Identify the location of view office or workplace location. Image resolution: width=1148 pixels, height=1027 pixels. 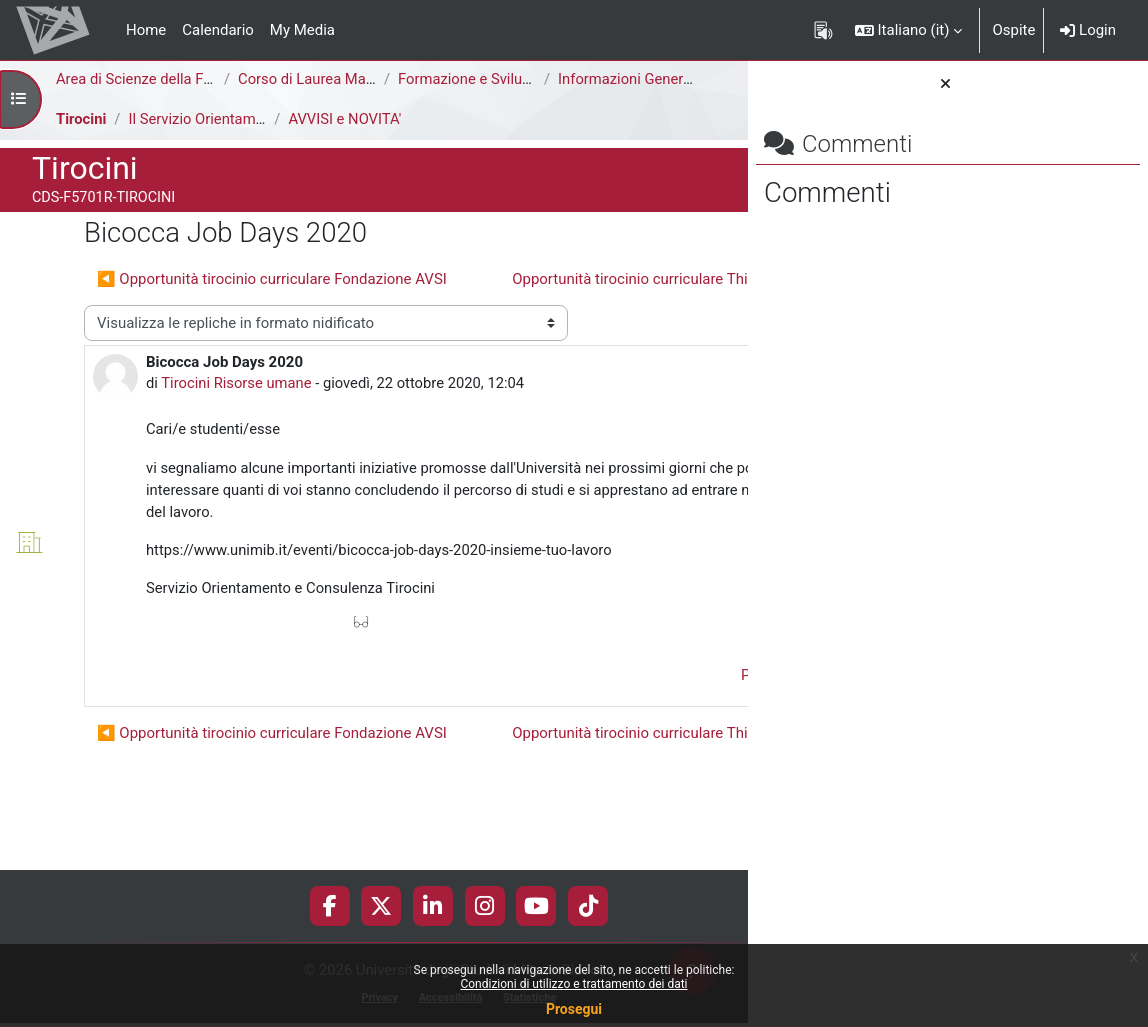
(28, 542).